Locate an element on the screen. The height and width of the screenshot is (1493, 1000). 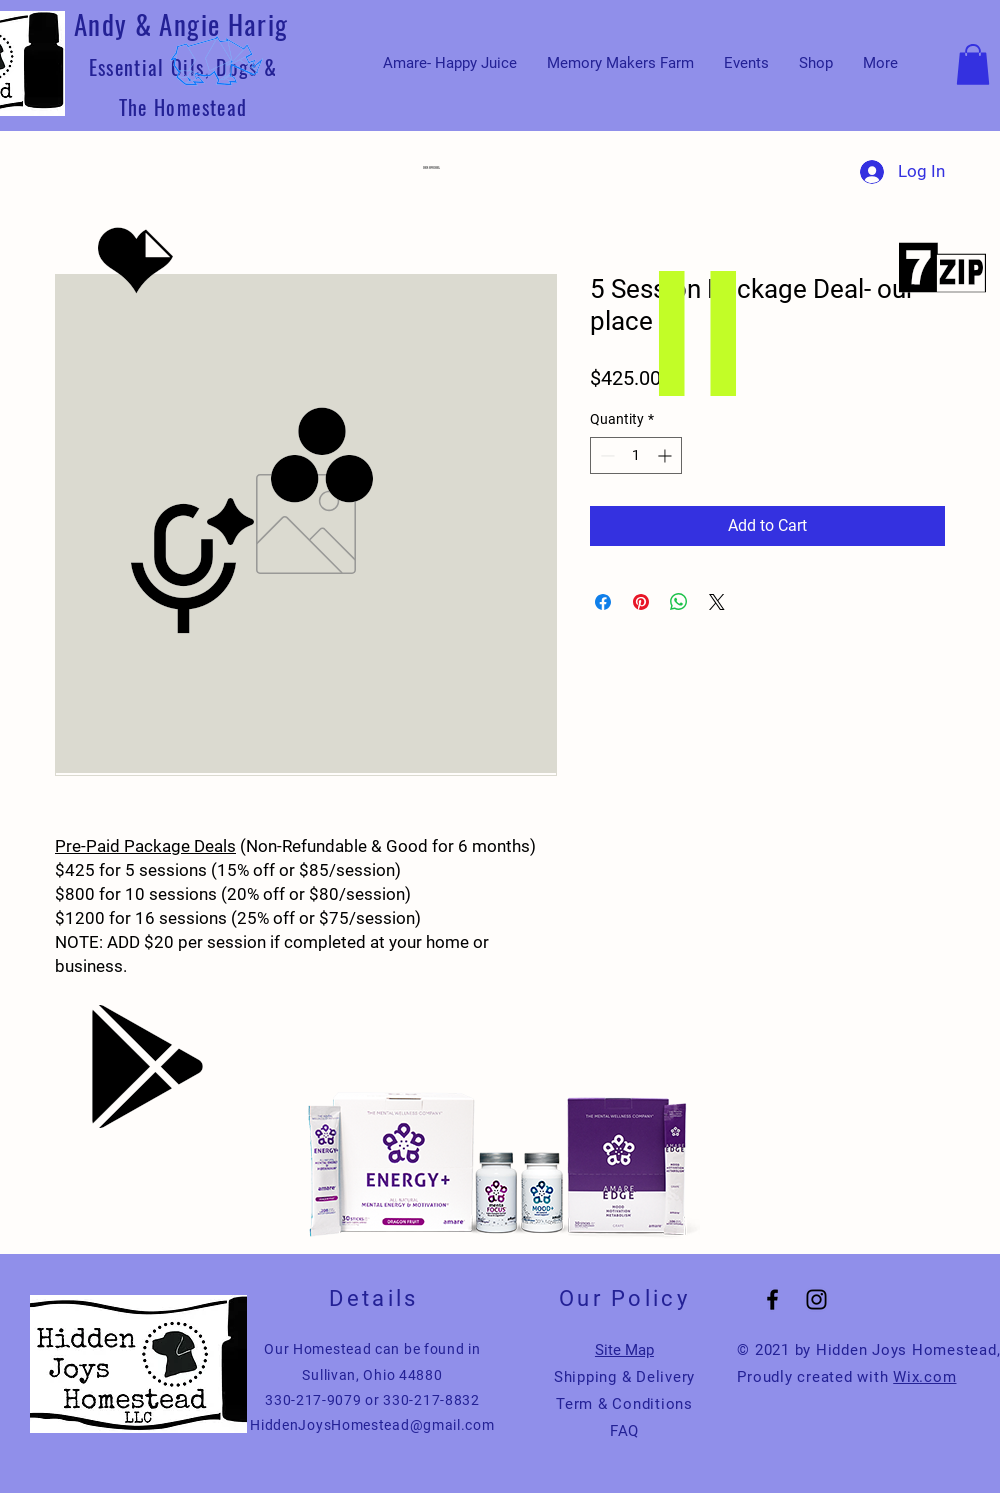
visit Der Spiegel news website is located at coordinates (431, 167).